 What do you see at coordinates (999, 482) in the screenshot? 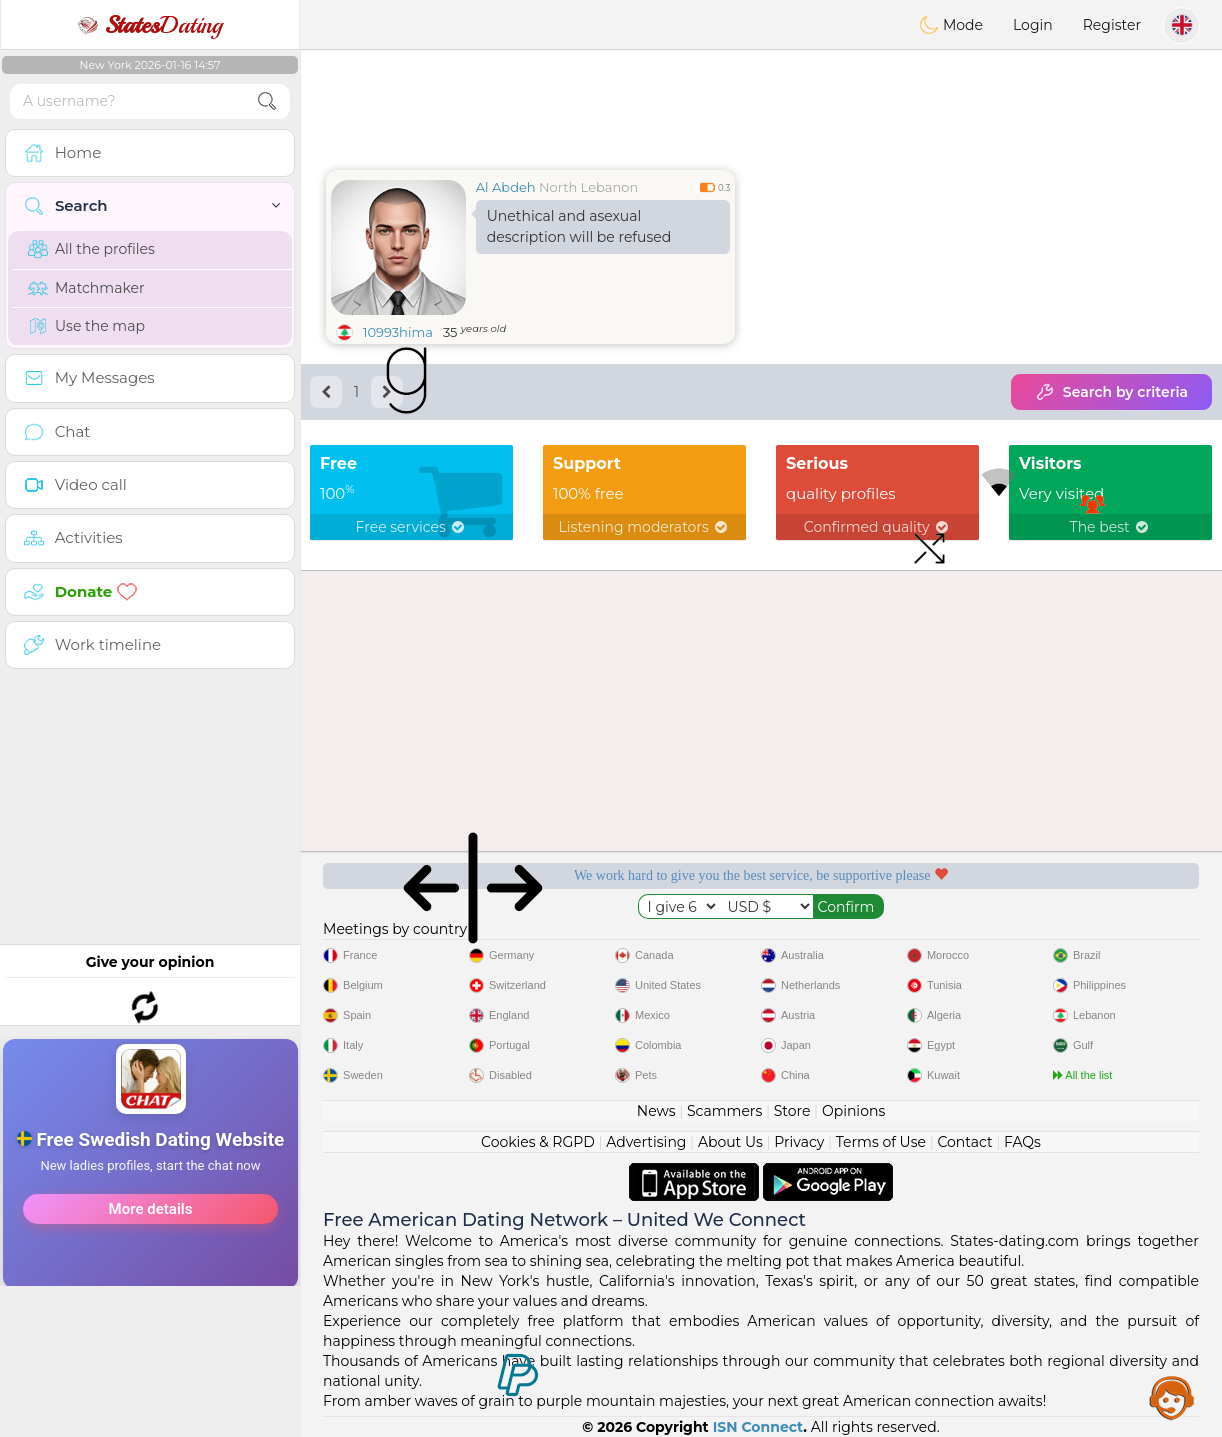
I see `indicates weak wifi signal strength (1 bar)` at bounding box center [999, 482].